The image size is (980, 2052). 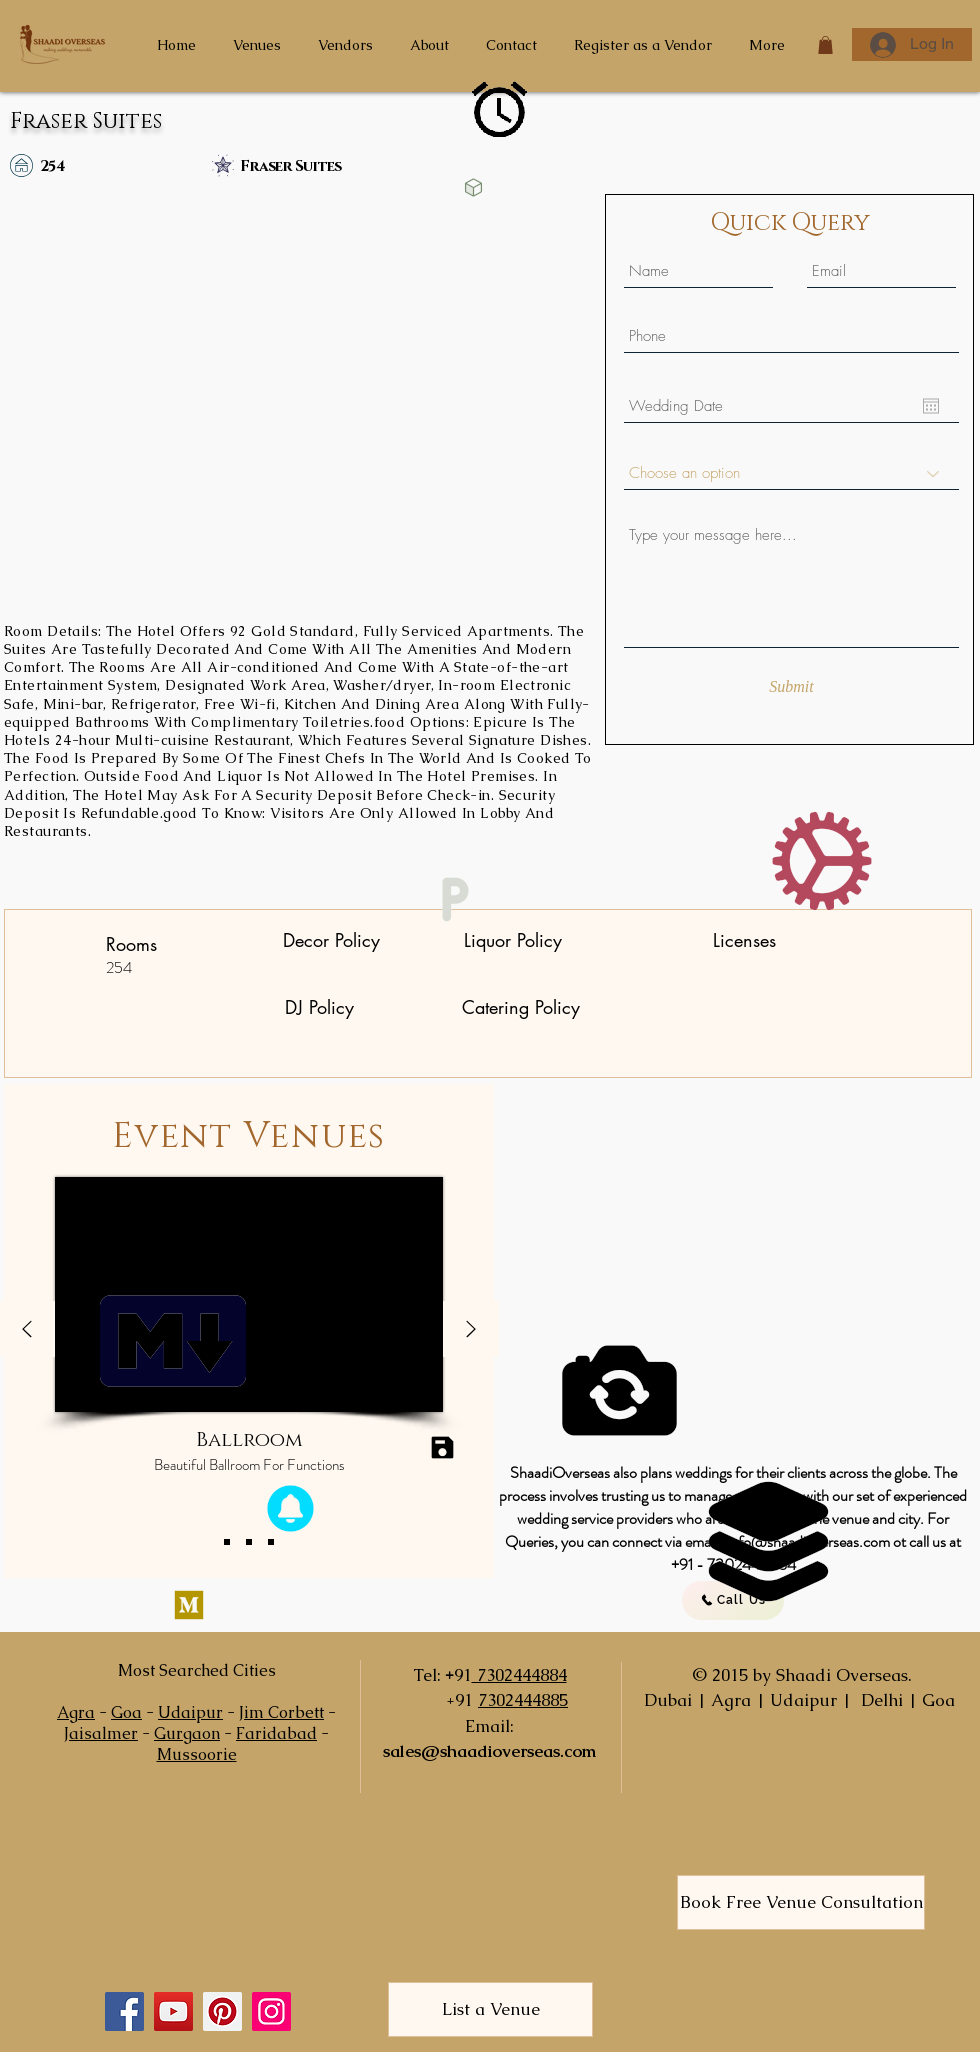 What do you see at coordinates (499, 109) in the screenshot?
I see `view or manage alarms` at bounding box center [499, 109].